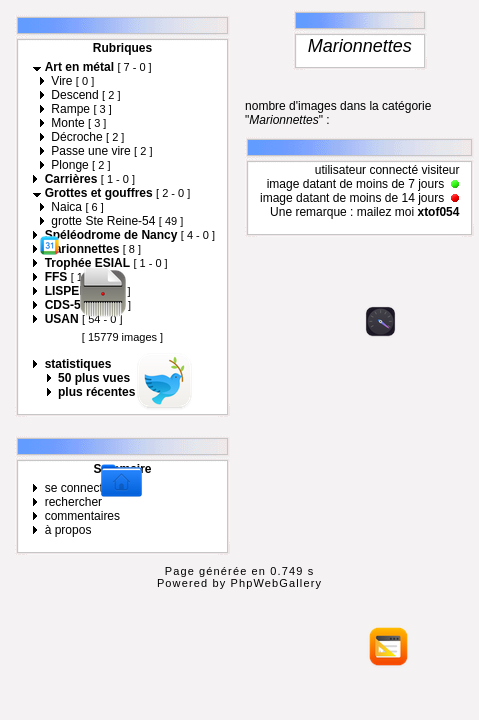 The height and width of the screenshot is (720, 479). Describe the element at coordinates (121, 480) in the screenshot. I see `open your home folder` at that location.